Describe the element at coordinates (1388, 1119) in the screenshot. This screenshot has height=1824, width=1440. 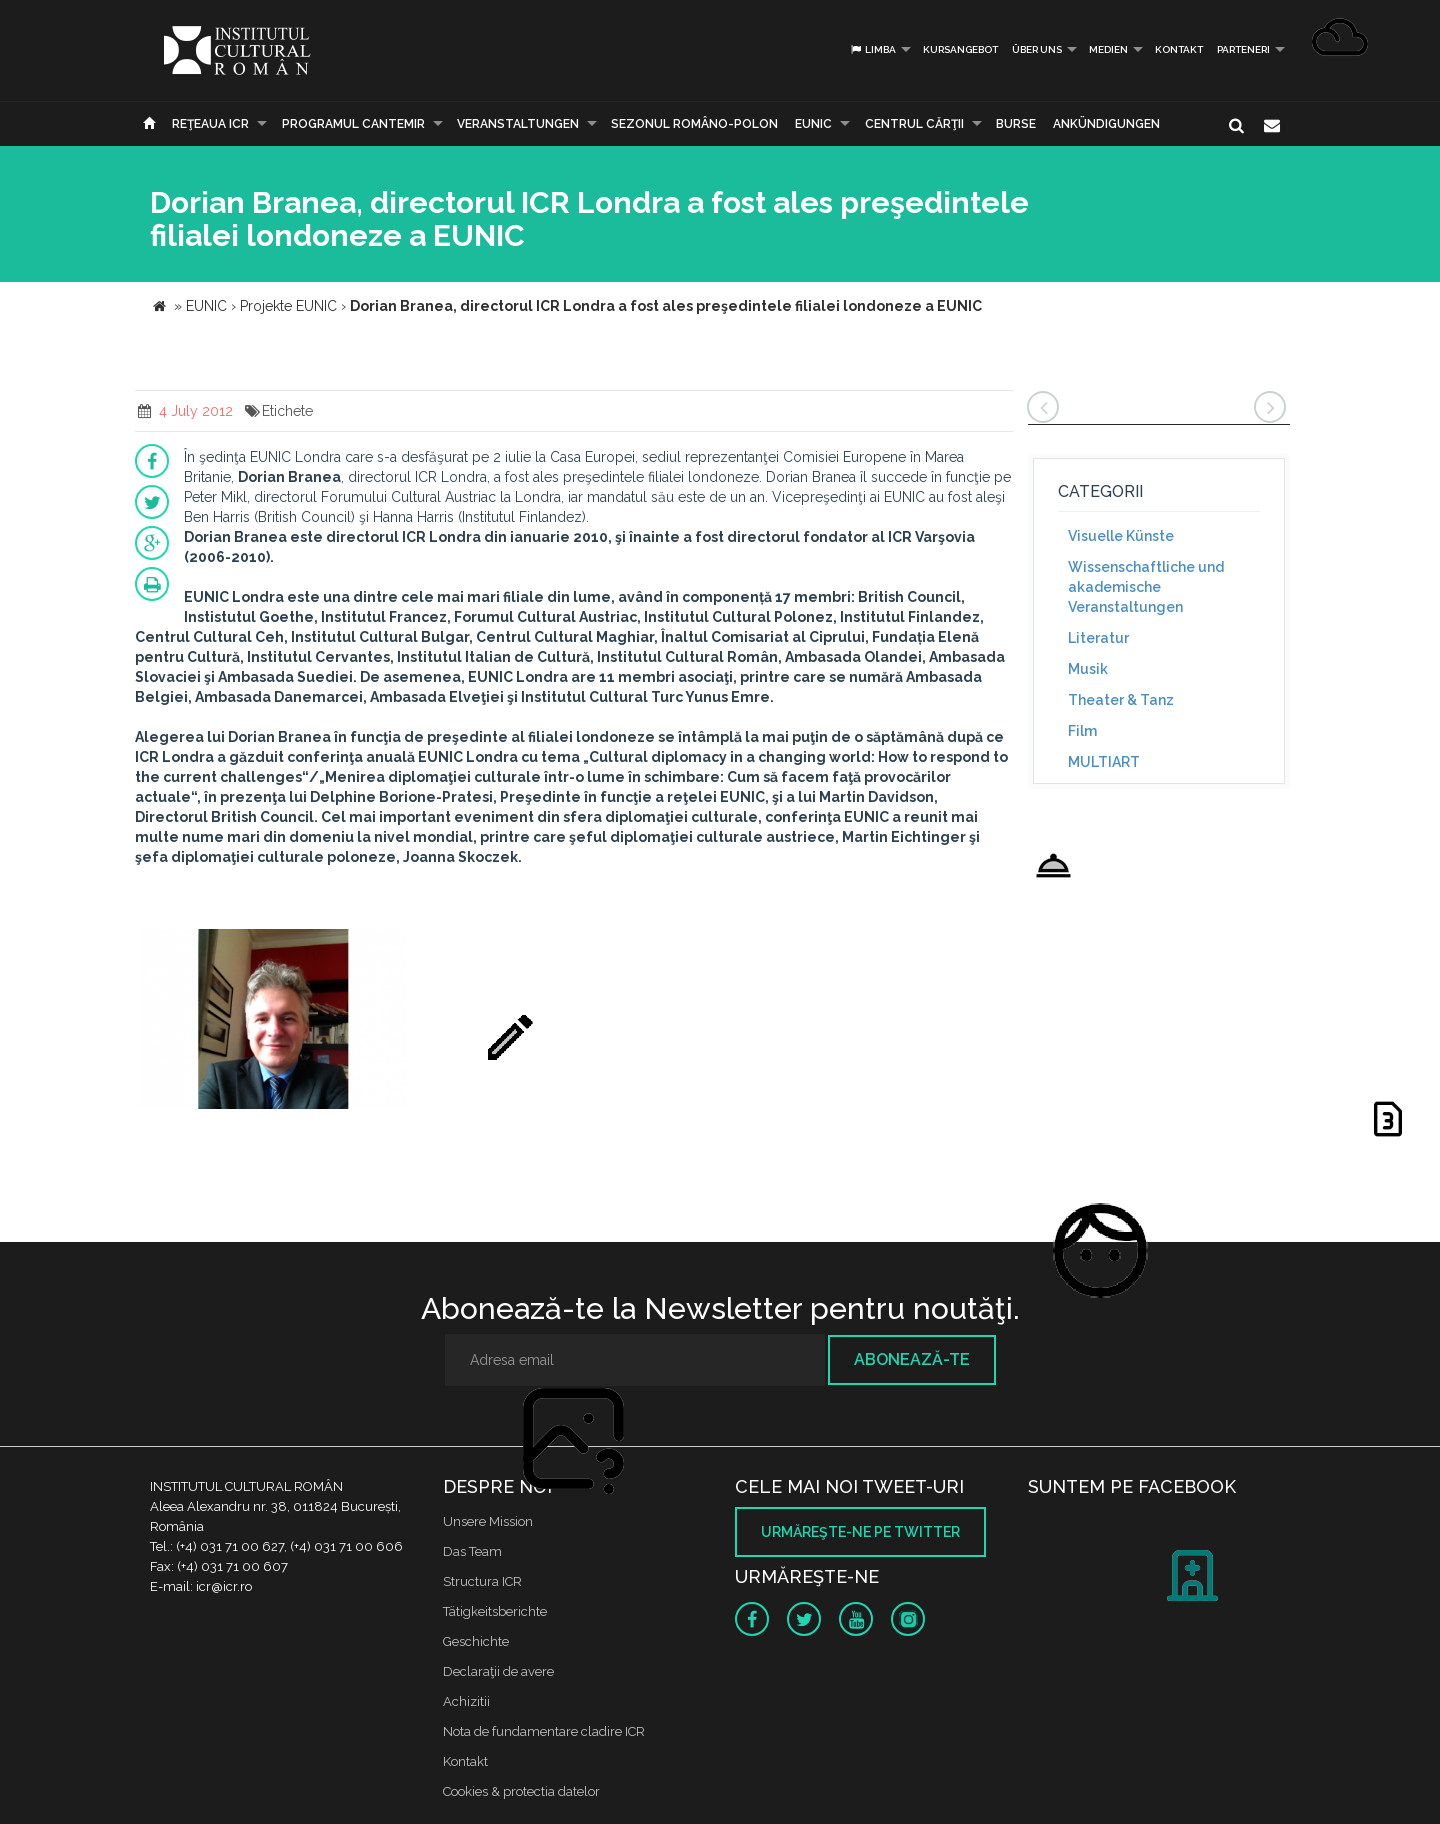
I see `SIM card slot 3` at that location.